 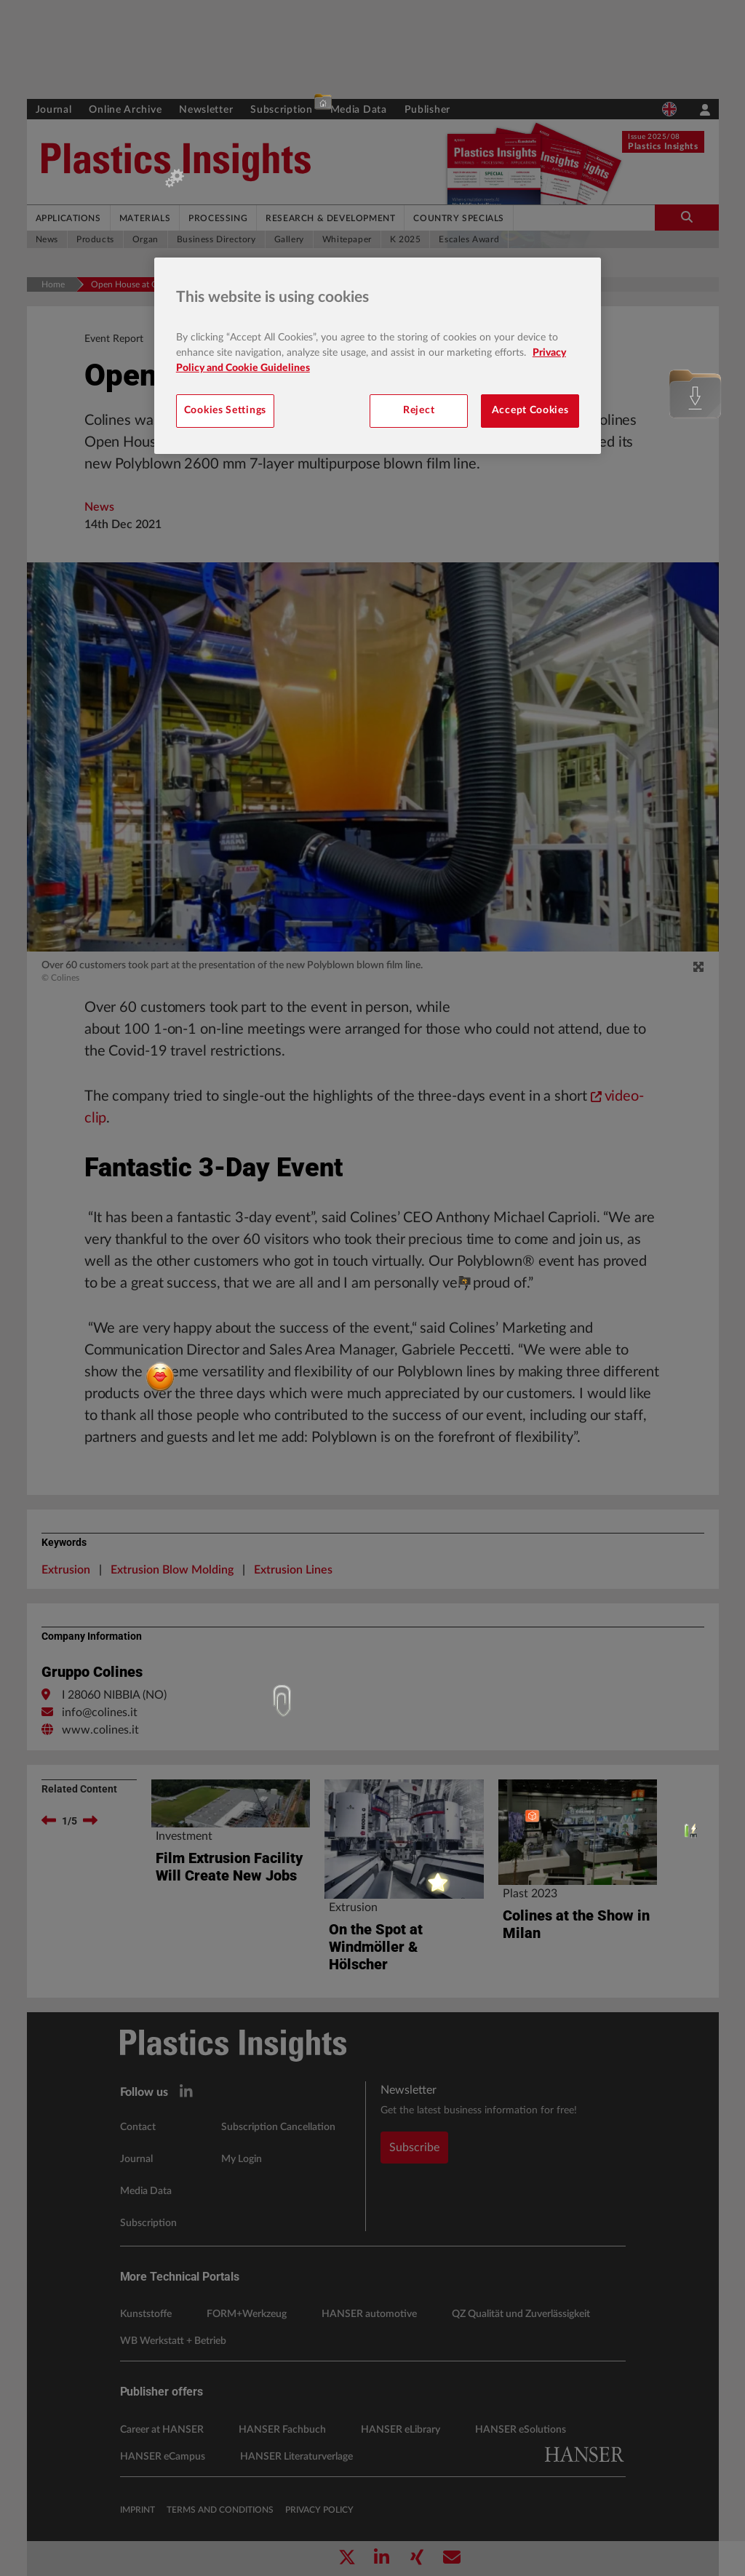 I want to click on access your home folder, so click(x=323, y=101).